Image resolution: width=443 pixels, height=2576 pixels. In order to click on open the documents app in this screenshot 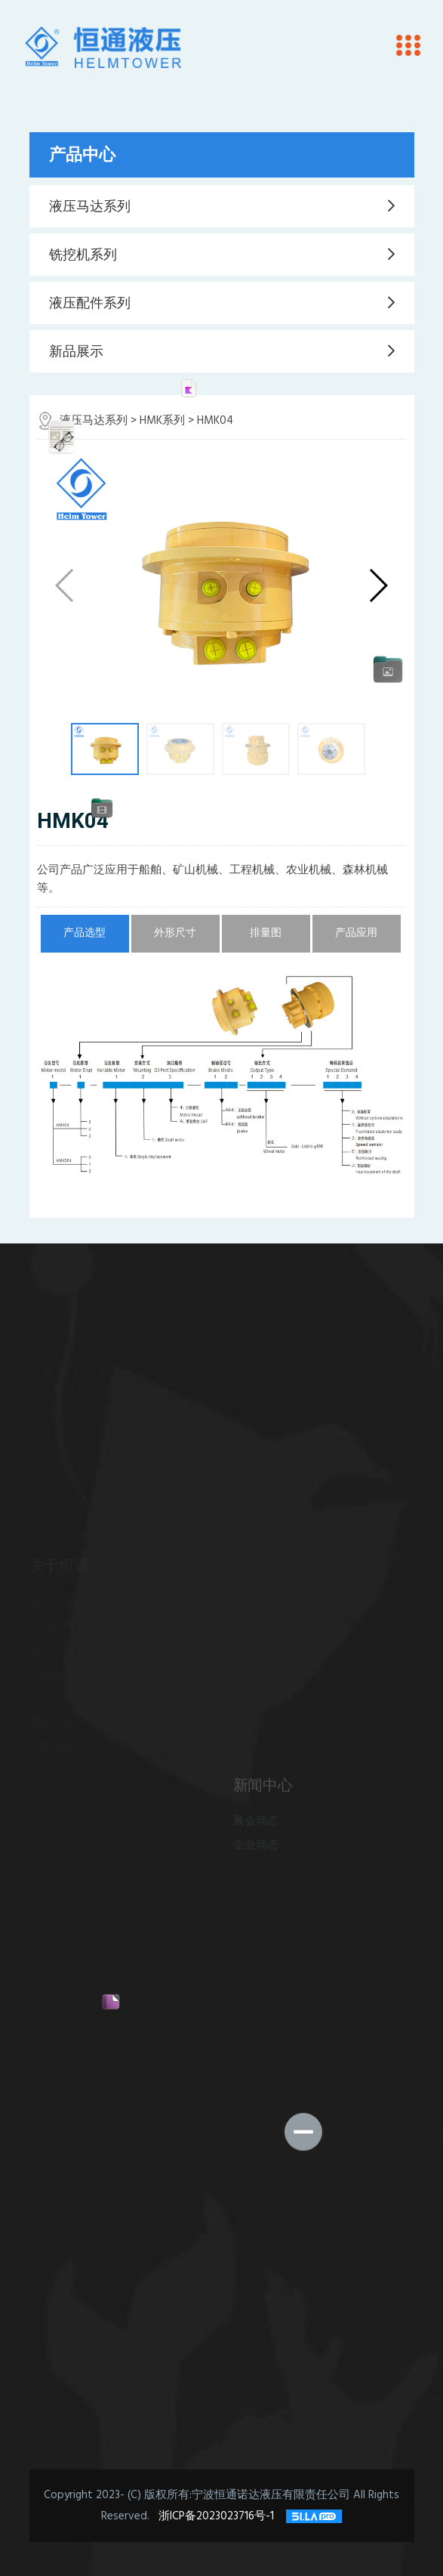, I will do `click(61, 437)`.